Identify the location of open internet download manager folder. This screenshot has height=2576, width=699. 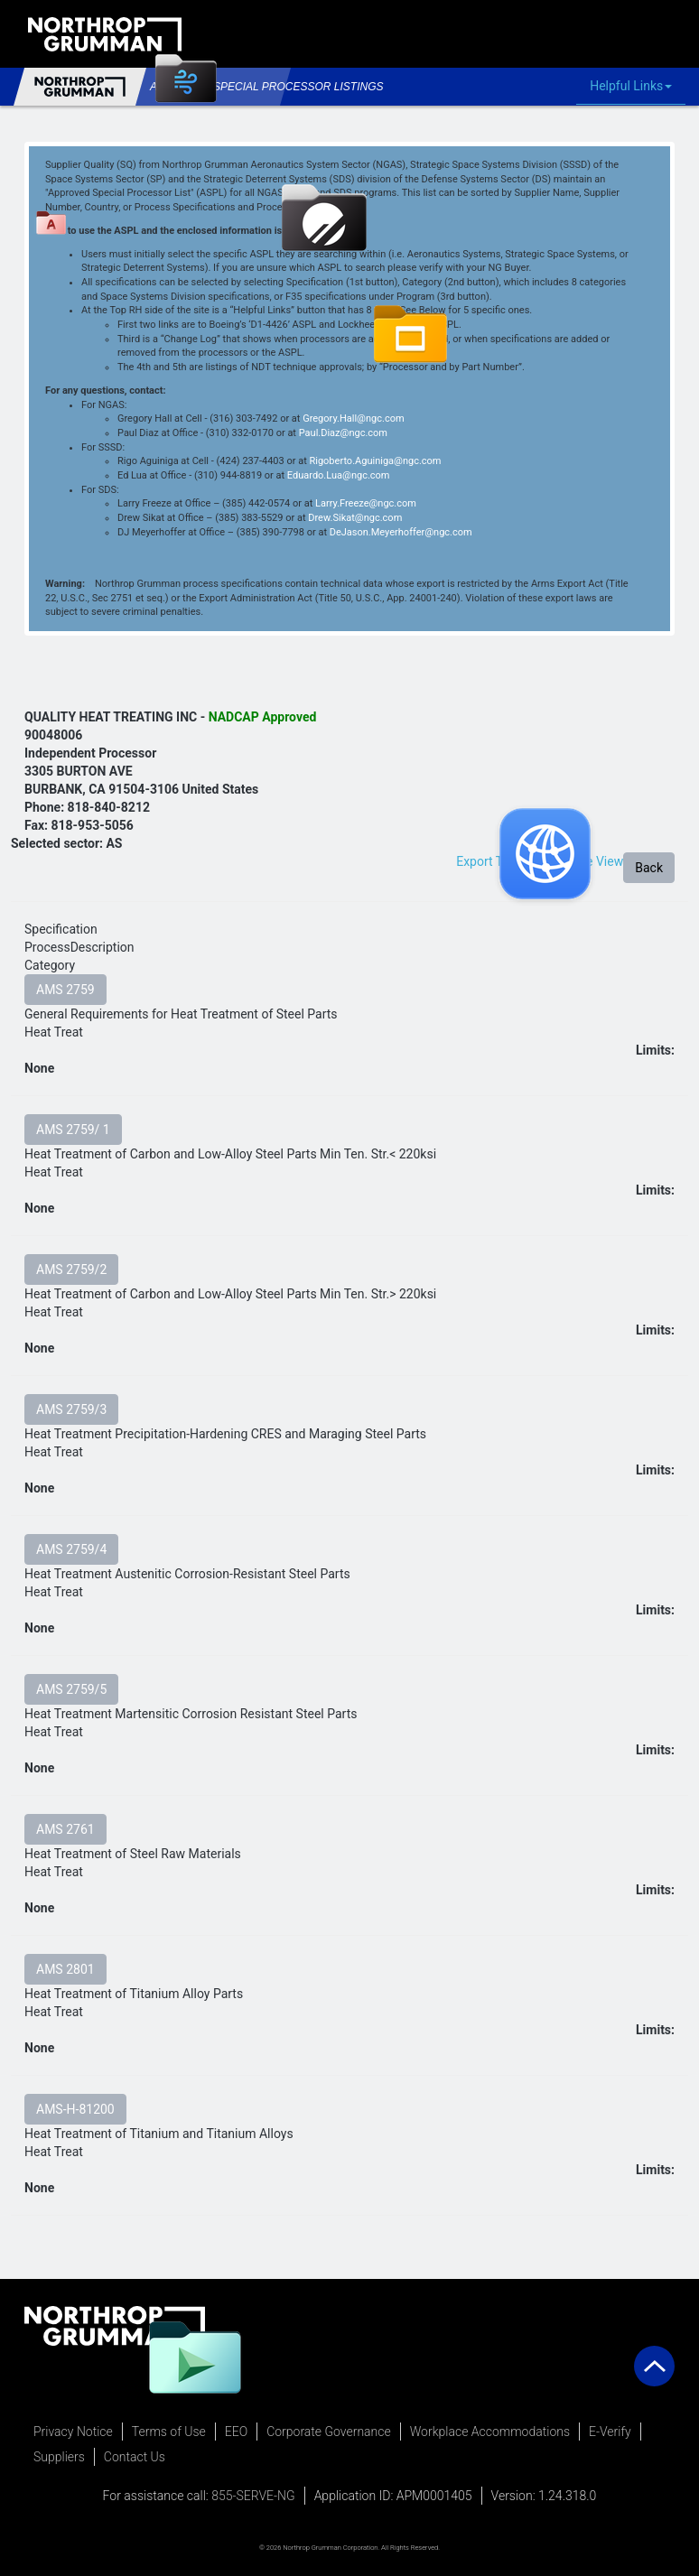
(194, 2359).